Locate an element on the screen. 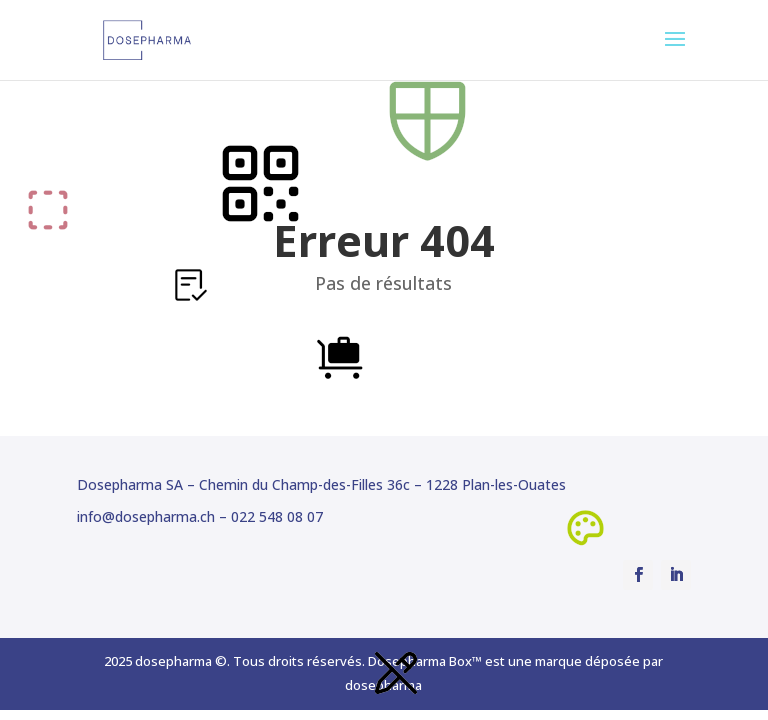  view security or protection settings is located at coordinates (427, 116).